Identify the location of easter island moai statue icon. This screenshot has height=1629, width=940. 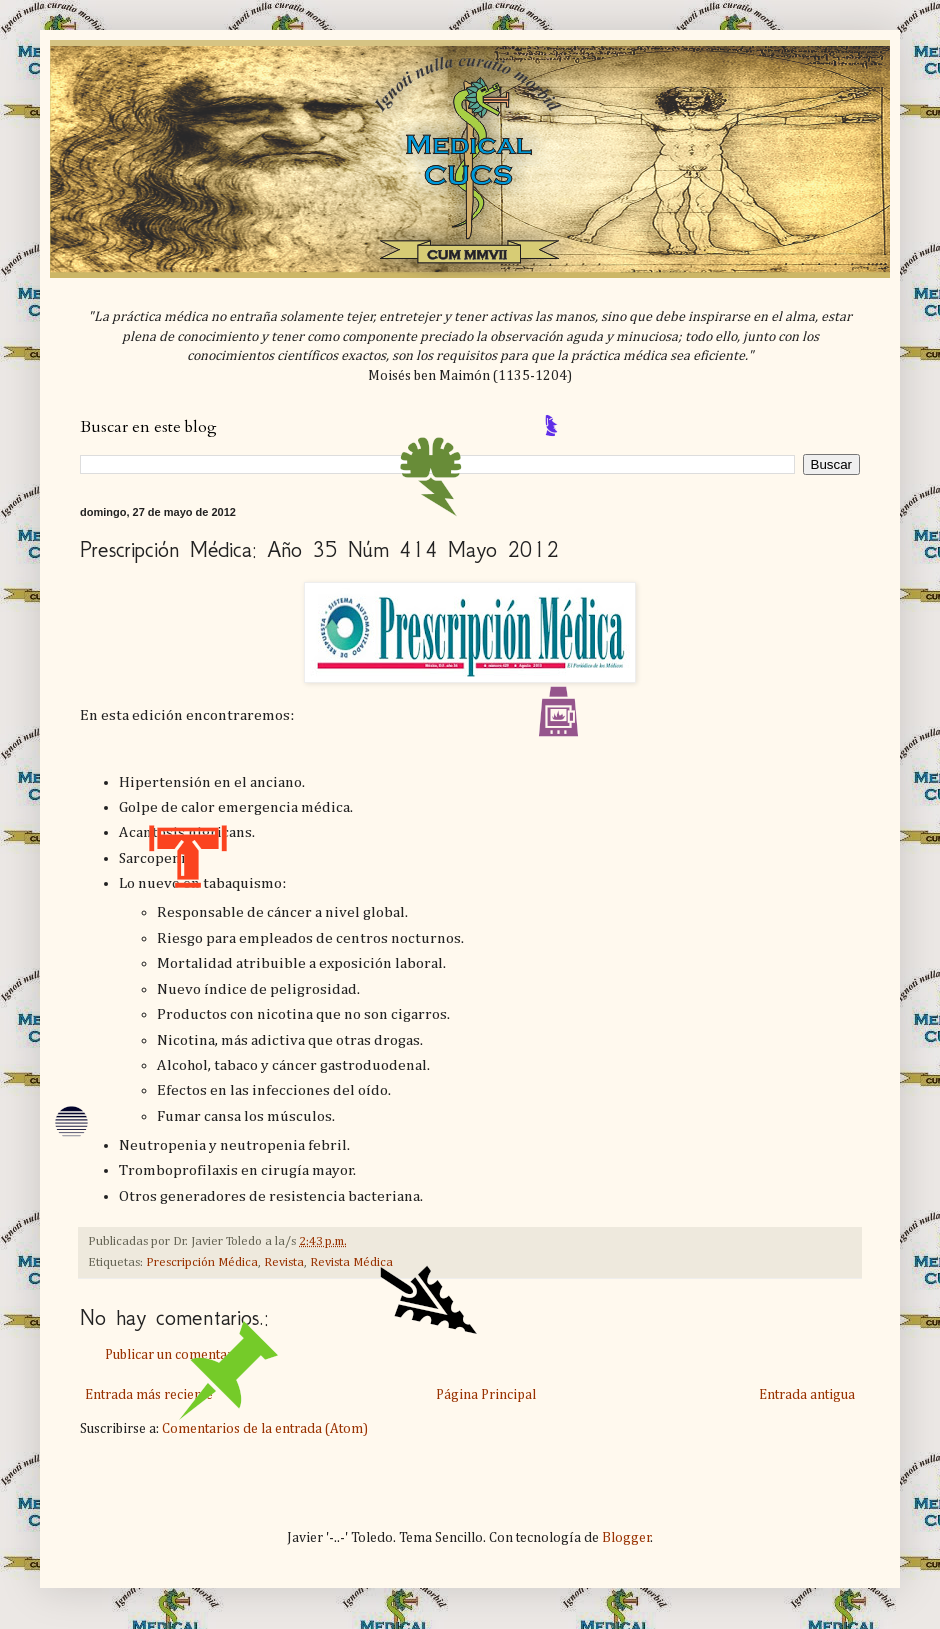
(551, 425).